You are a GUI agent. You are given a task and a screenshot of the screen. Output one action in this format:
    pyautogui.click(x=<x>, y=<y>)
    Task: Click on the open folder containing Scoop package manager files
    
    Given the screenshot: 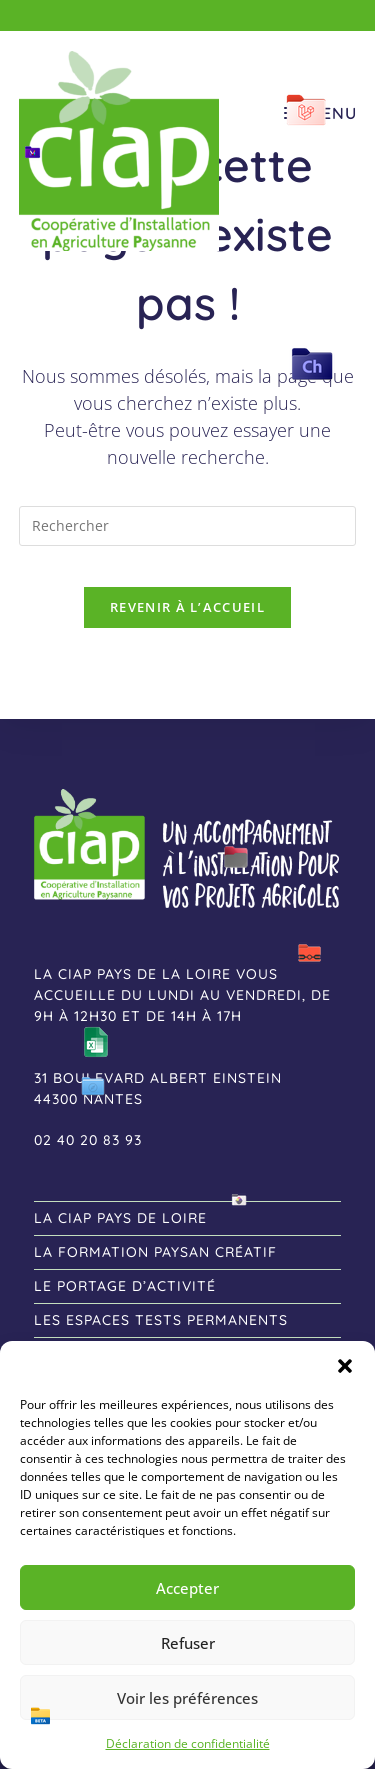 What is the action you would take?
    pyautogui.click(x=239, y=1200)
    